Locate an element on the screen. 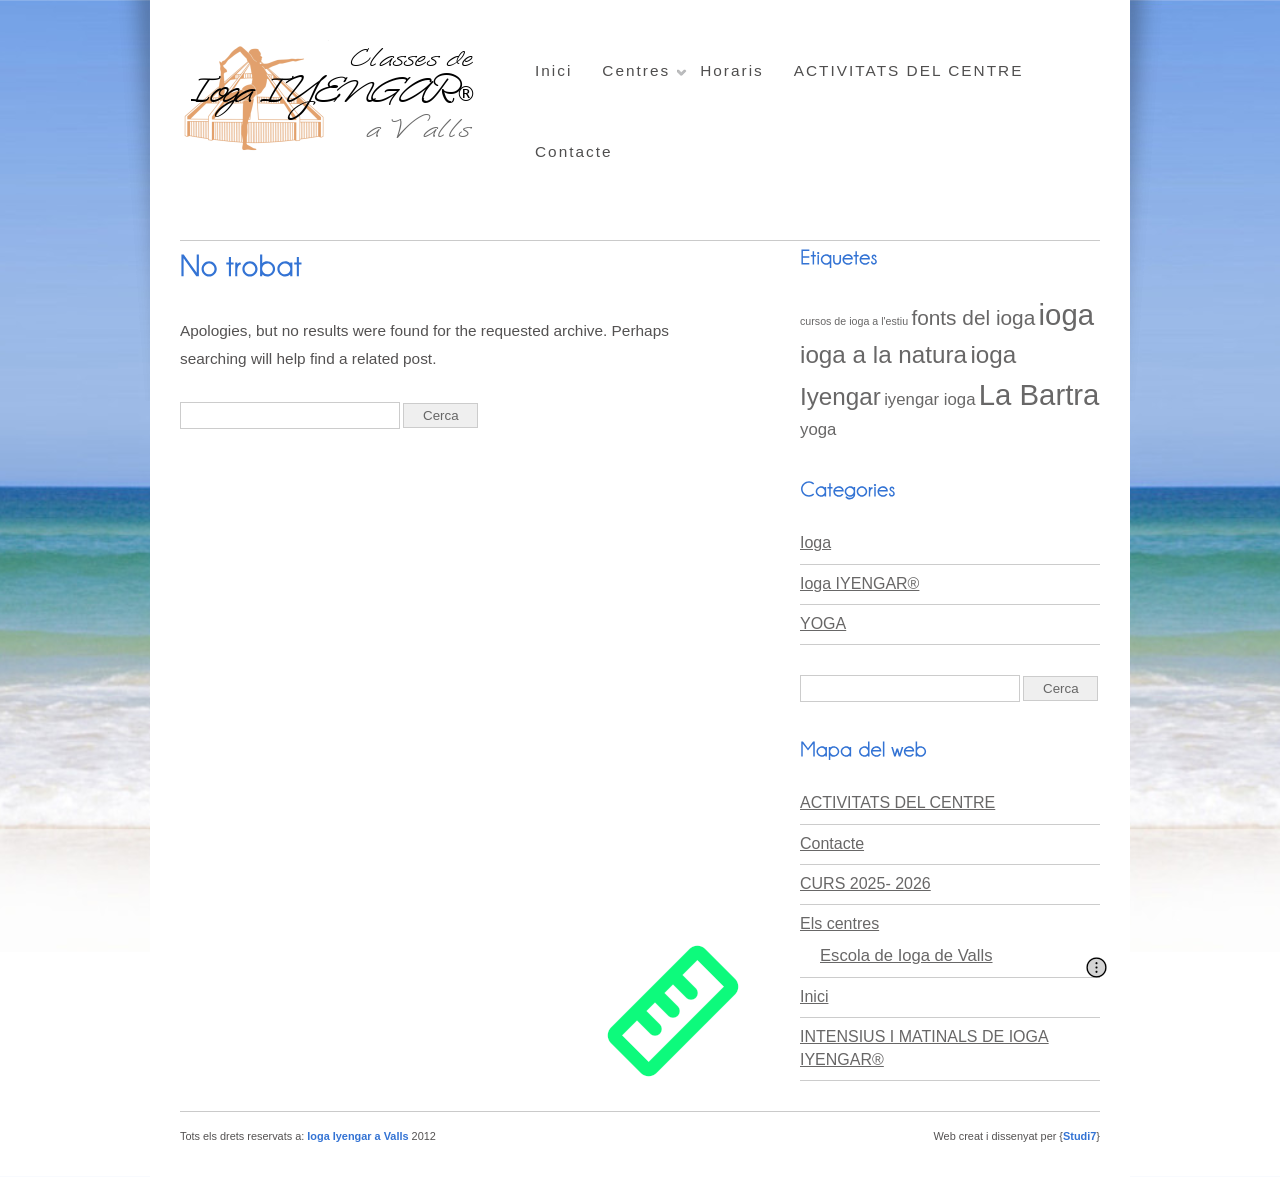 This screenshot has width=1280, height=1177. open more options menu is located at coordinates (1096, 967).